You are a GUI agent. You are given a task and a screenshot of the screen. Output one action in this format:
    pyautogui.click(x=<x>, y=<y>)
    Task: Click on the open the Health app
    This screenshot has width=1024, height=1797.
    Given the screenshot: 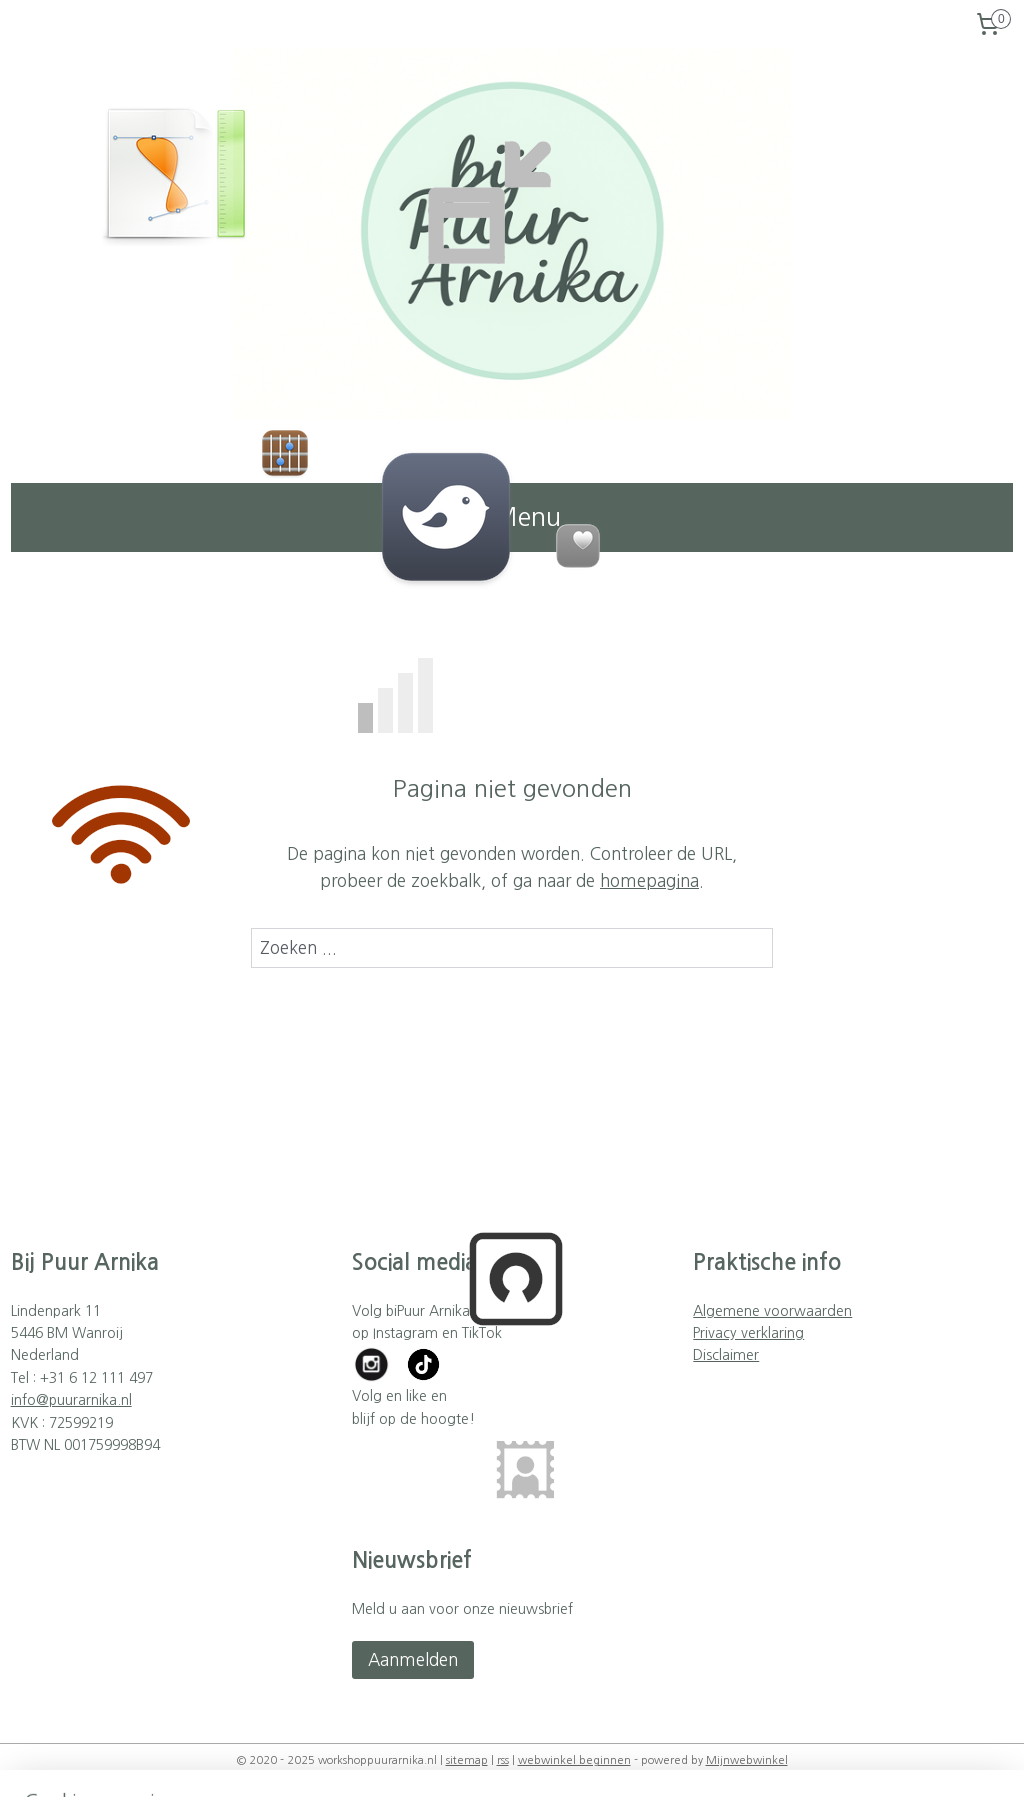 What is the action you would take?
    pyautogui.click(x=578, y=546)
    